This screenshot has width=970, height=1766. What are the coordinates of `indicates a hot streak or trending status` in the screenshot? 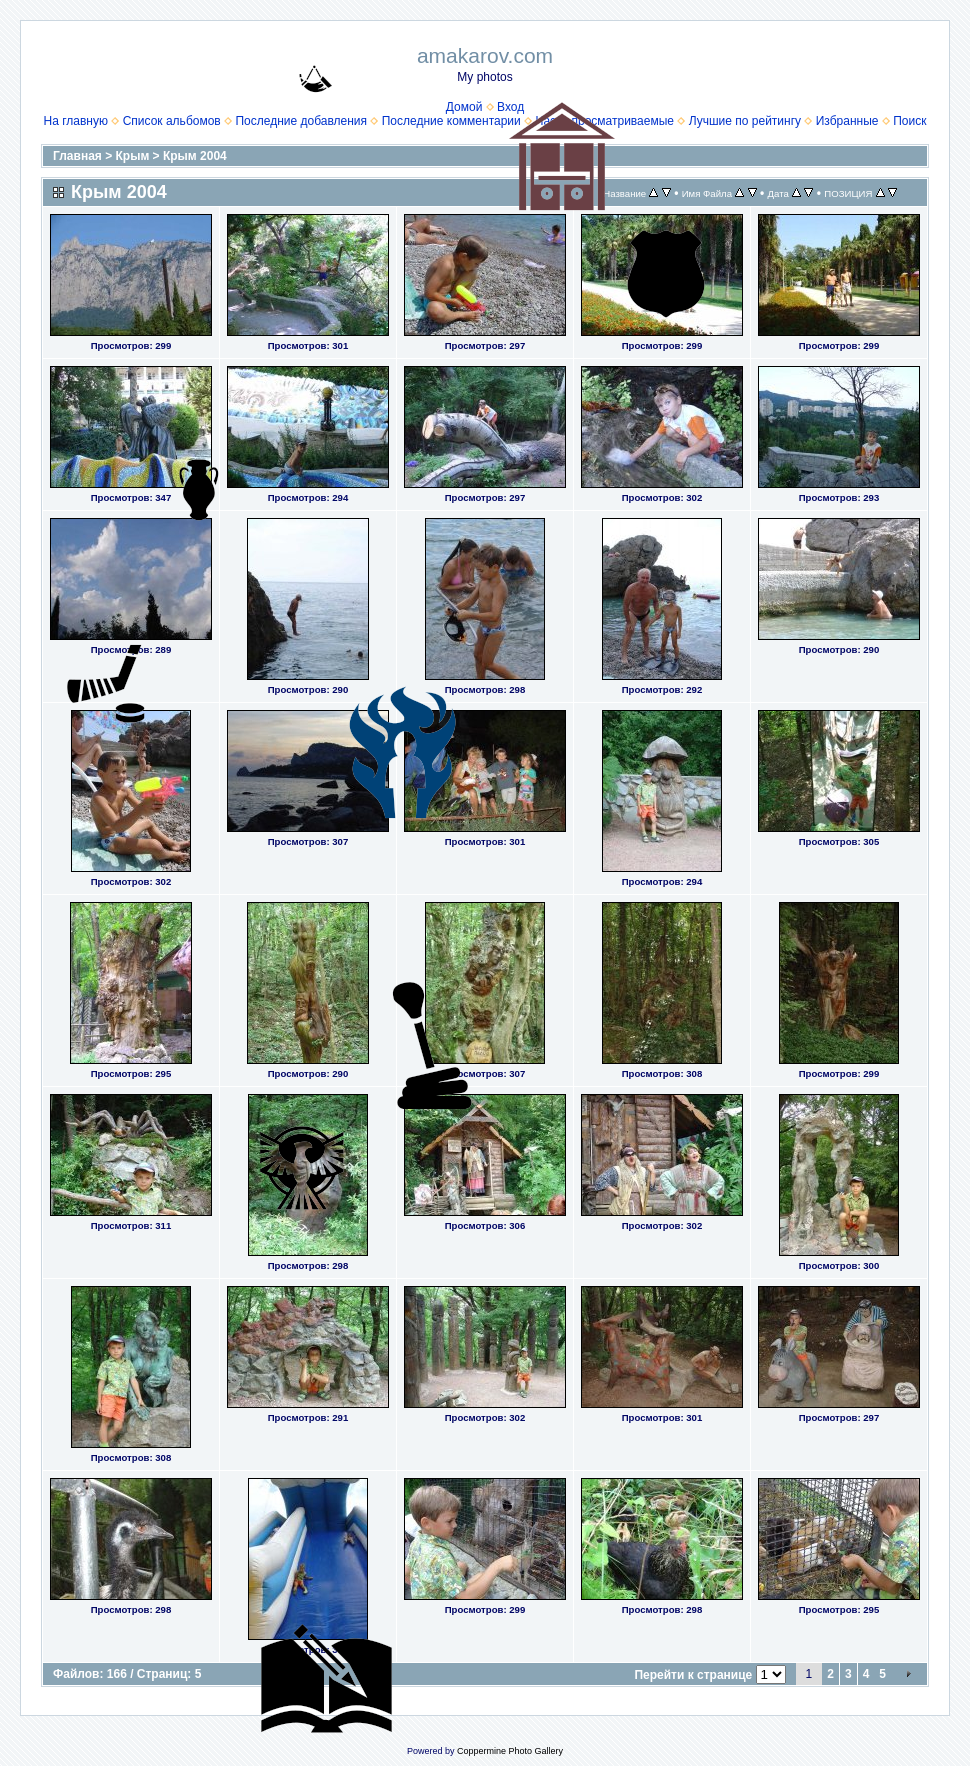 It's located at (401, 752).